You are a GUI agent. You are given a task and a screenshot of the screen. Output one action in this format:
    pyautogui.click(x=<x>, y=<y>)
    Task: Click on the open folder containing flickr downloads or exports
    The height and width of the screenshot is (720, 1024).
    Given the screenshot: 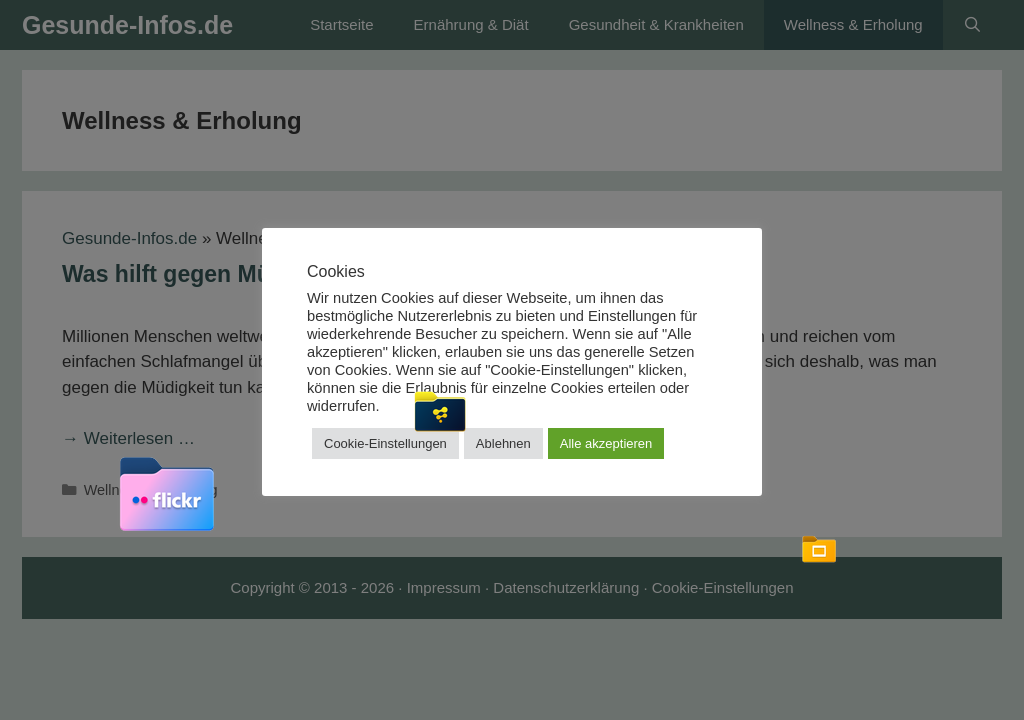 What is the action you would take?
    pyautogui.click(x=166, y=496)
    